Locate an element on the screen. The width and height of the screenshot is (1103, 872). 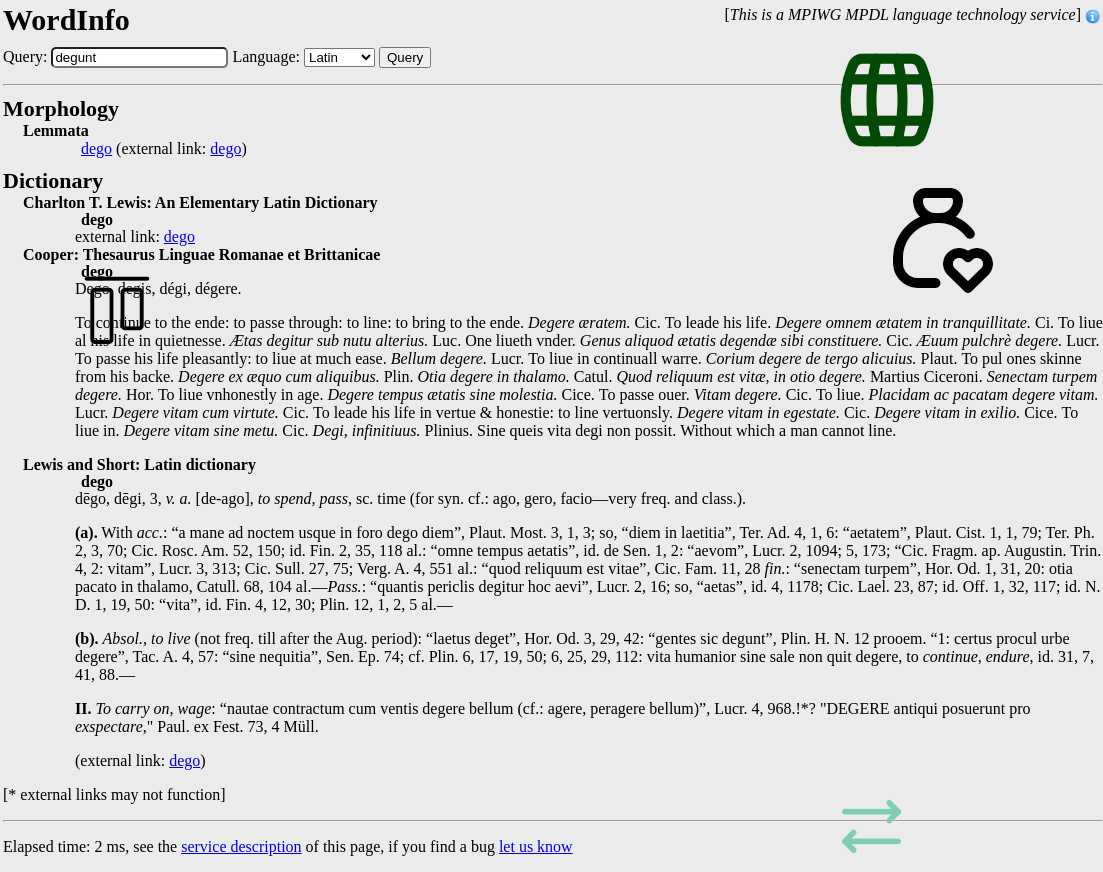
align selected elements to the top is located at coordinates (117, 309).